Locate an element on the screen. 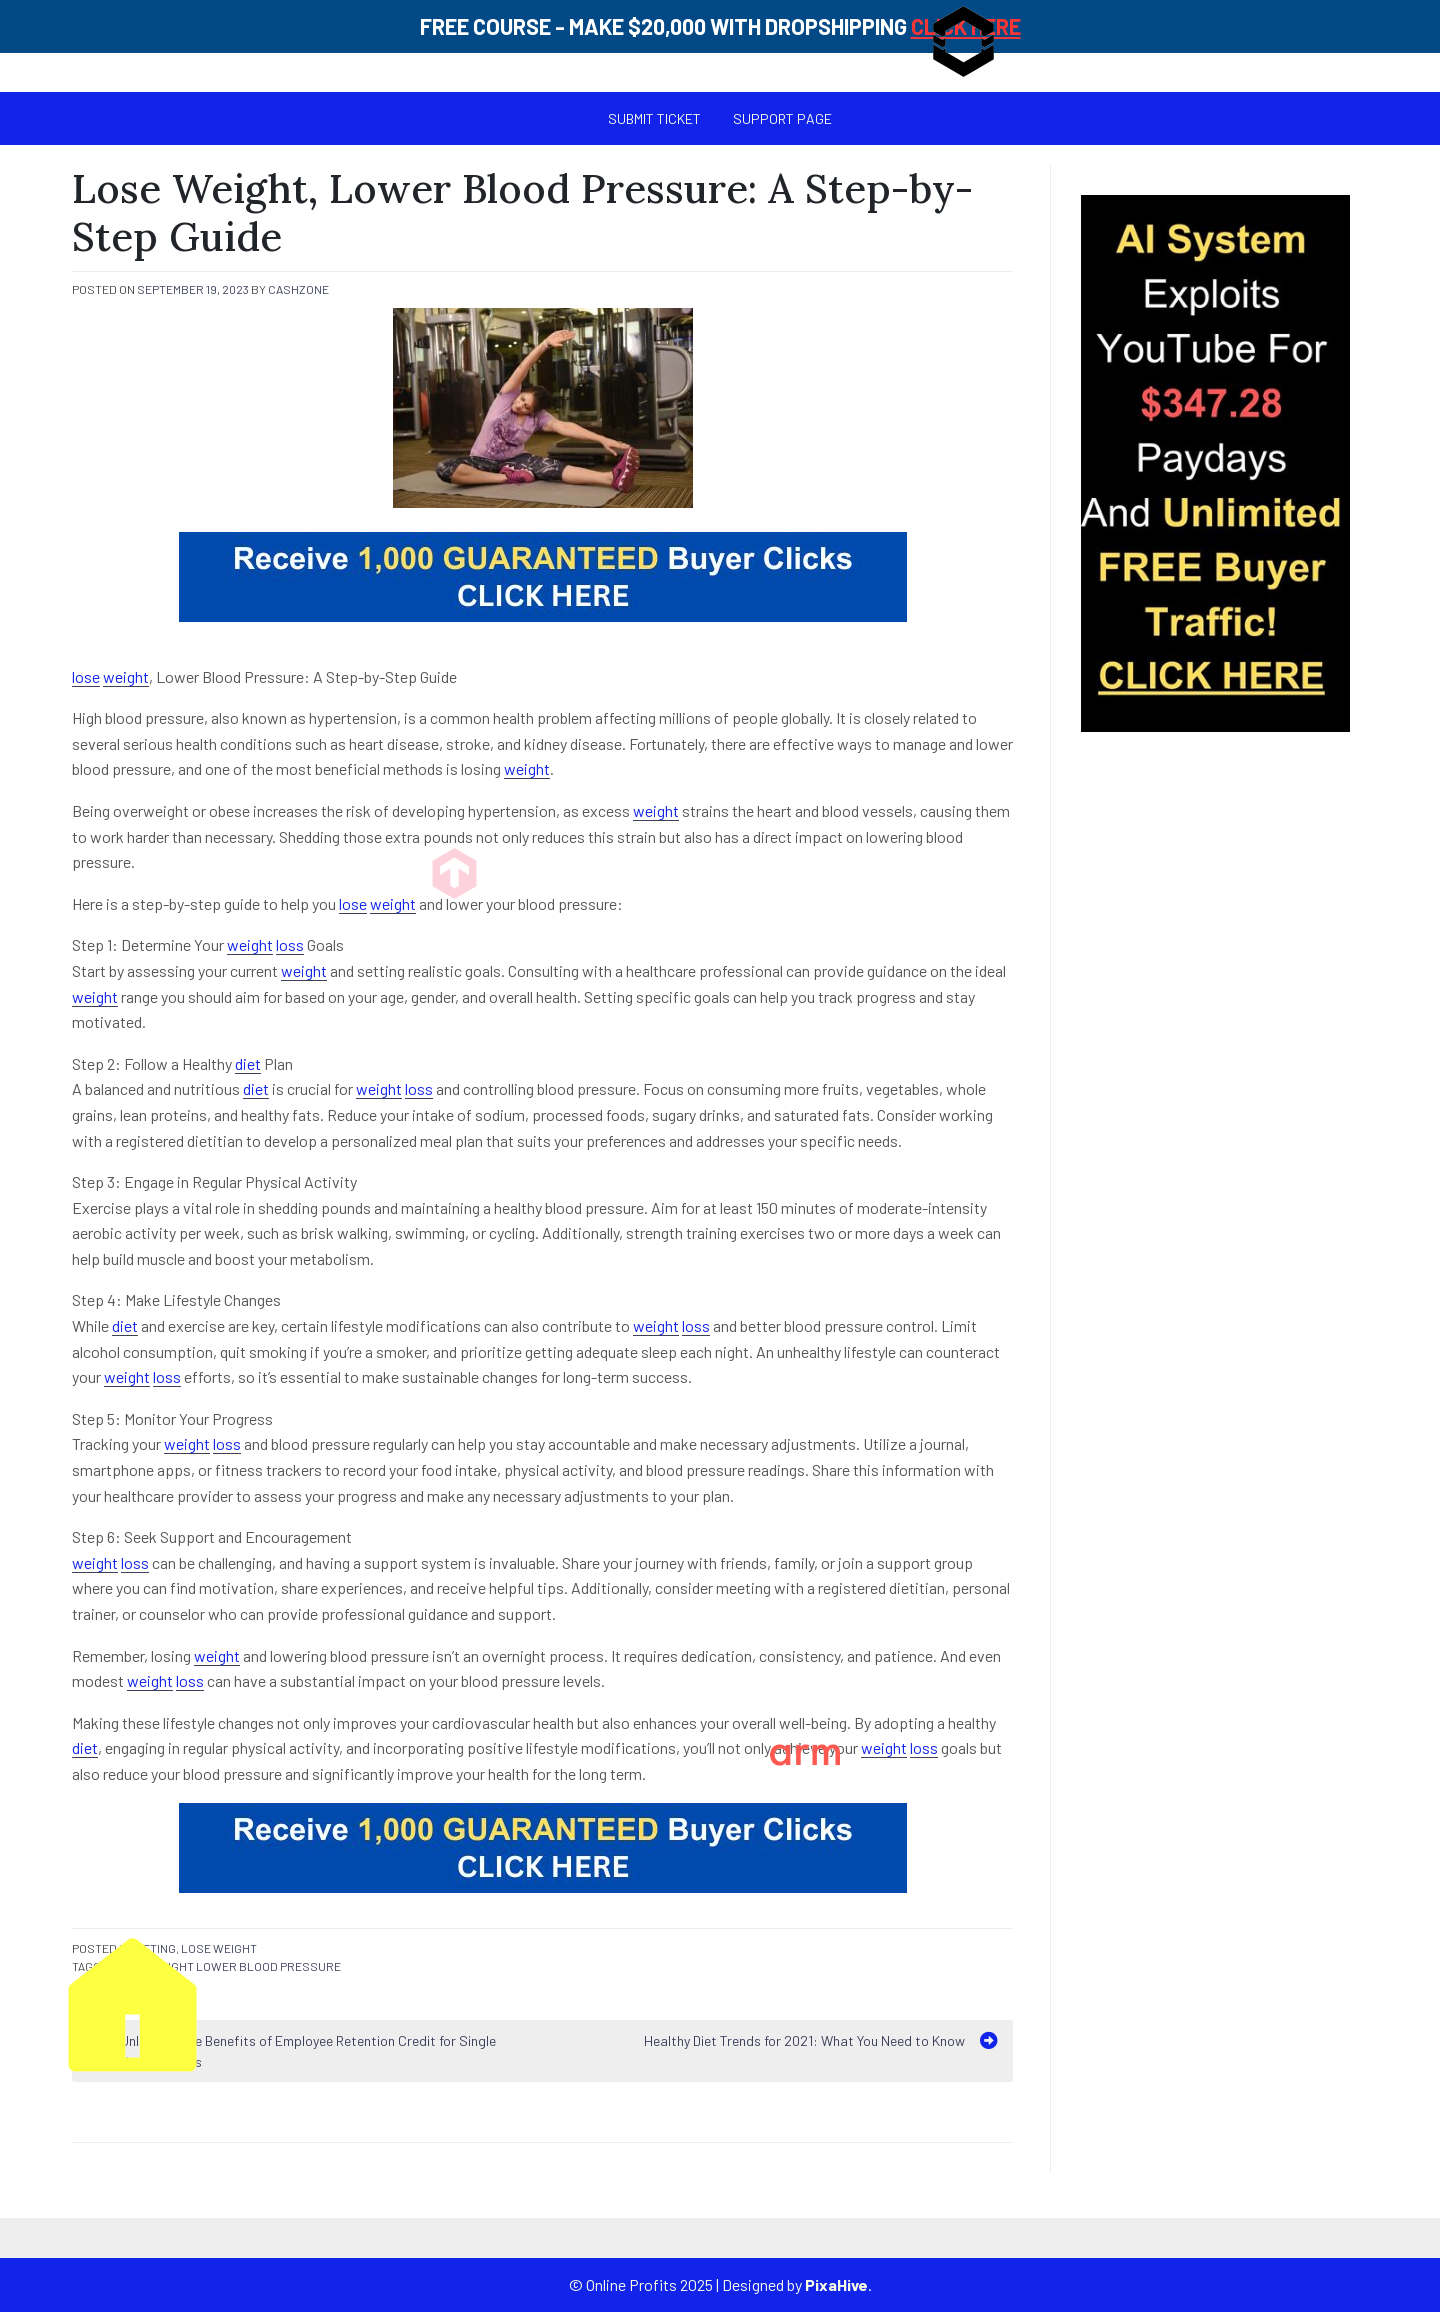 The image size is (1440, 2312). open checkmk monitoring dashboard is located at coordinates (454, 873).